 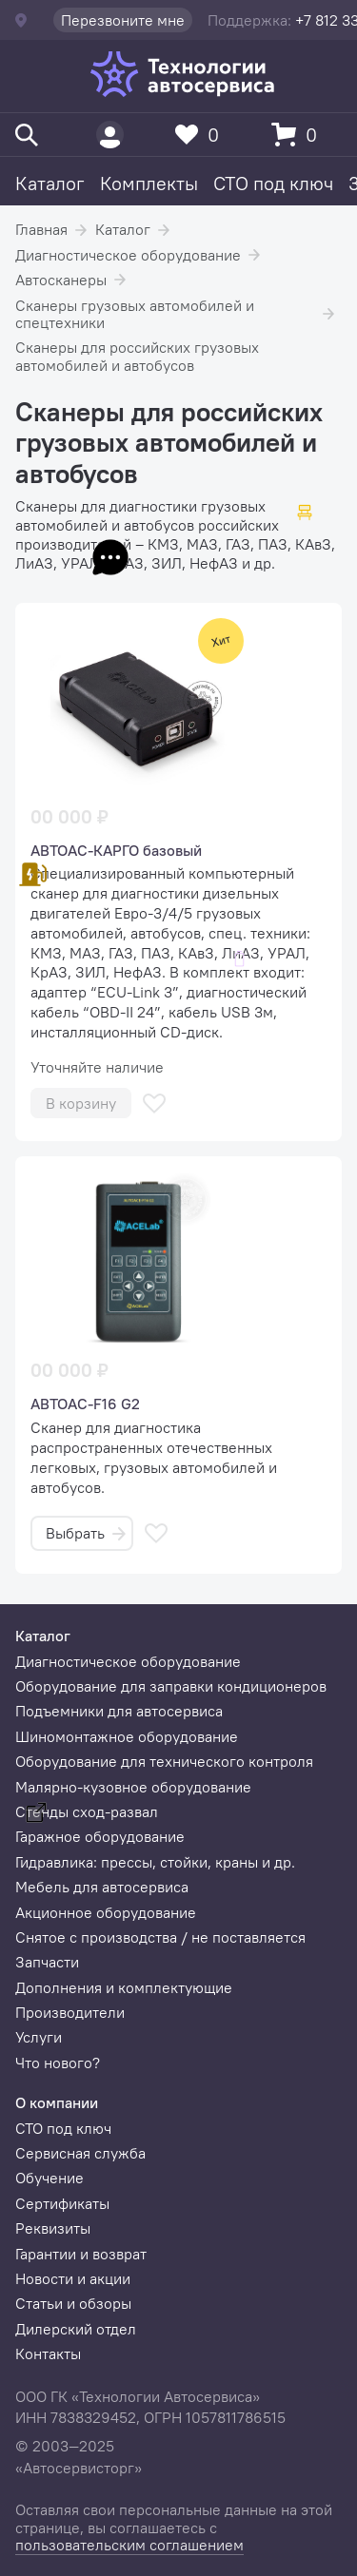 What do you see at coordinates (36, 1812) in the screenshot?
I see `open link in a new window or tab` at bounding box center [36, 1812].